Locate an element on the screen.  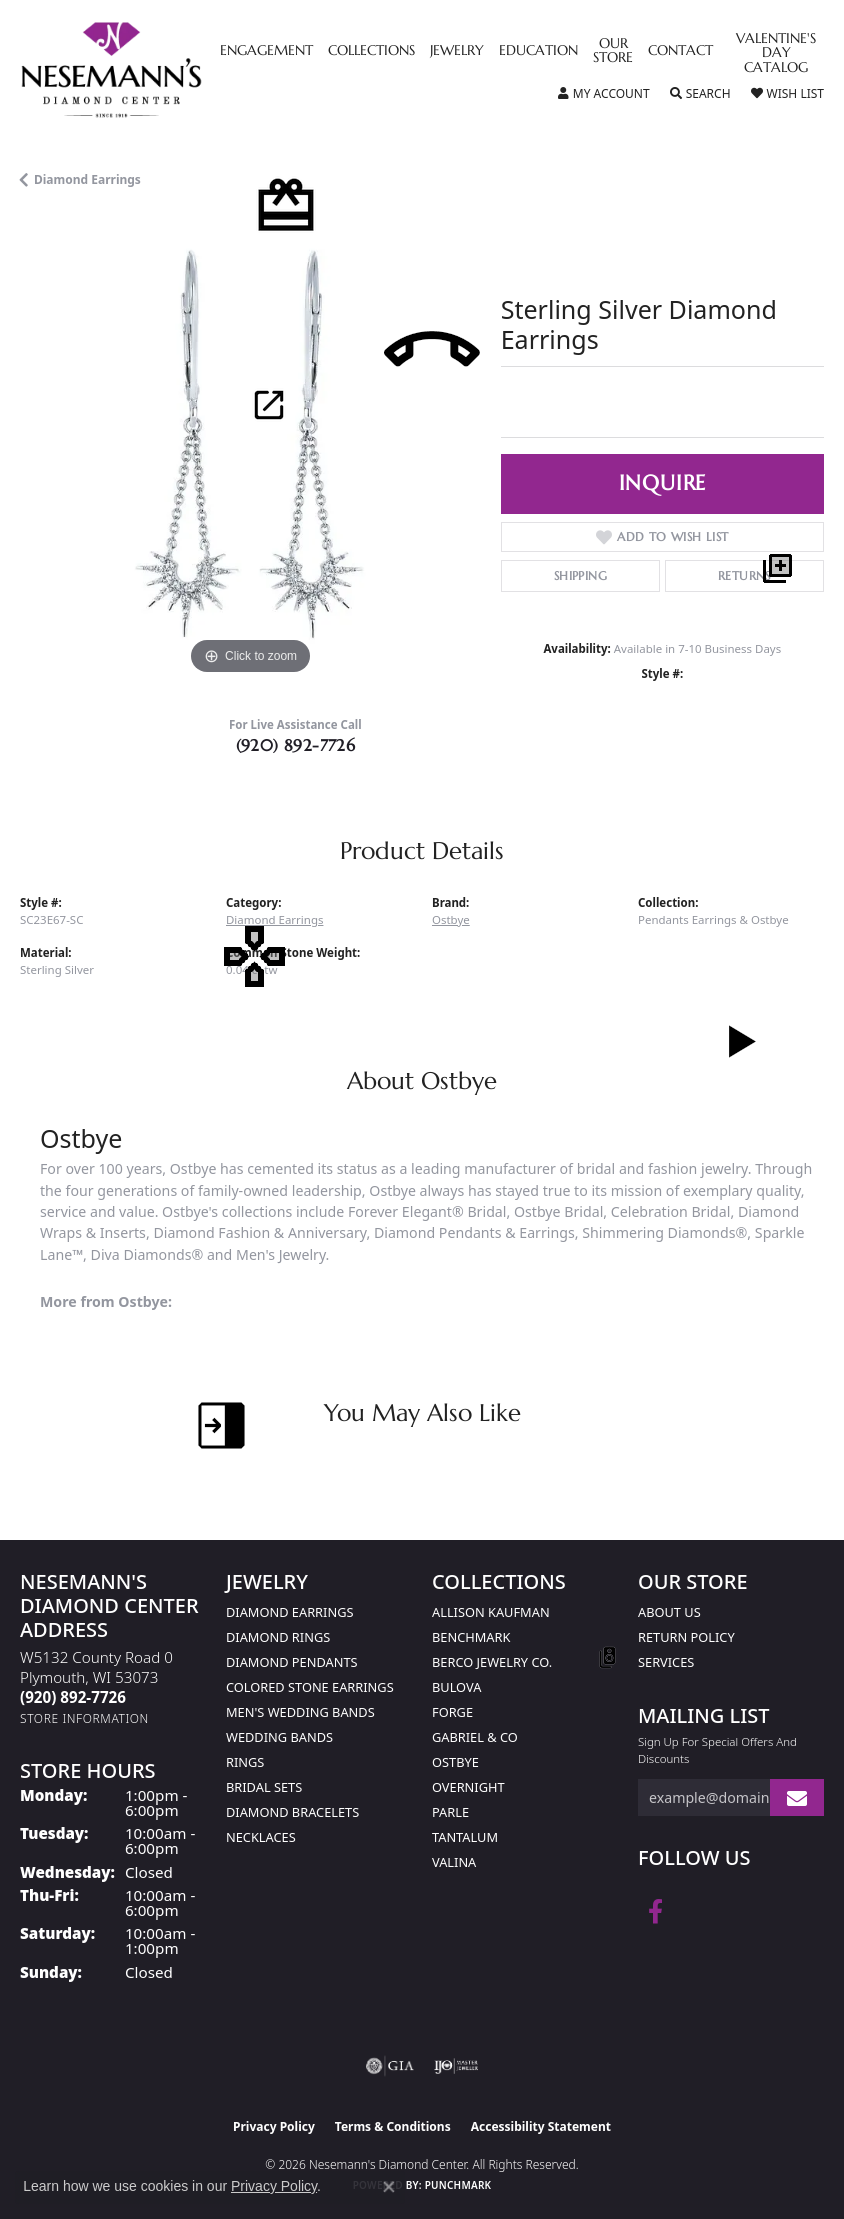
view or redeem a gift card is located at coordinates (286, 206).